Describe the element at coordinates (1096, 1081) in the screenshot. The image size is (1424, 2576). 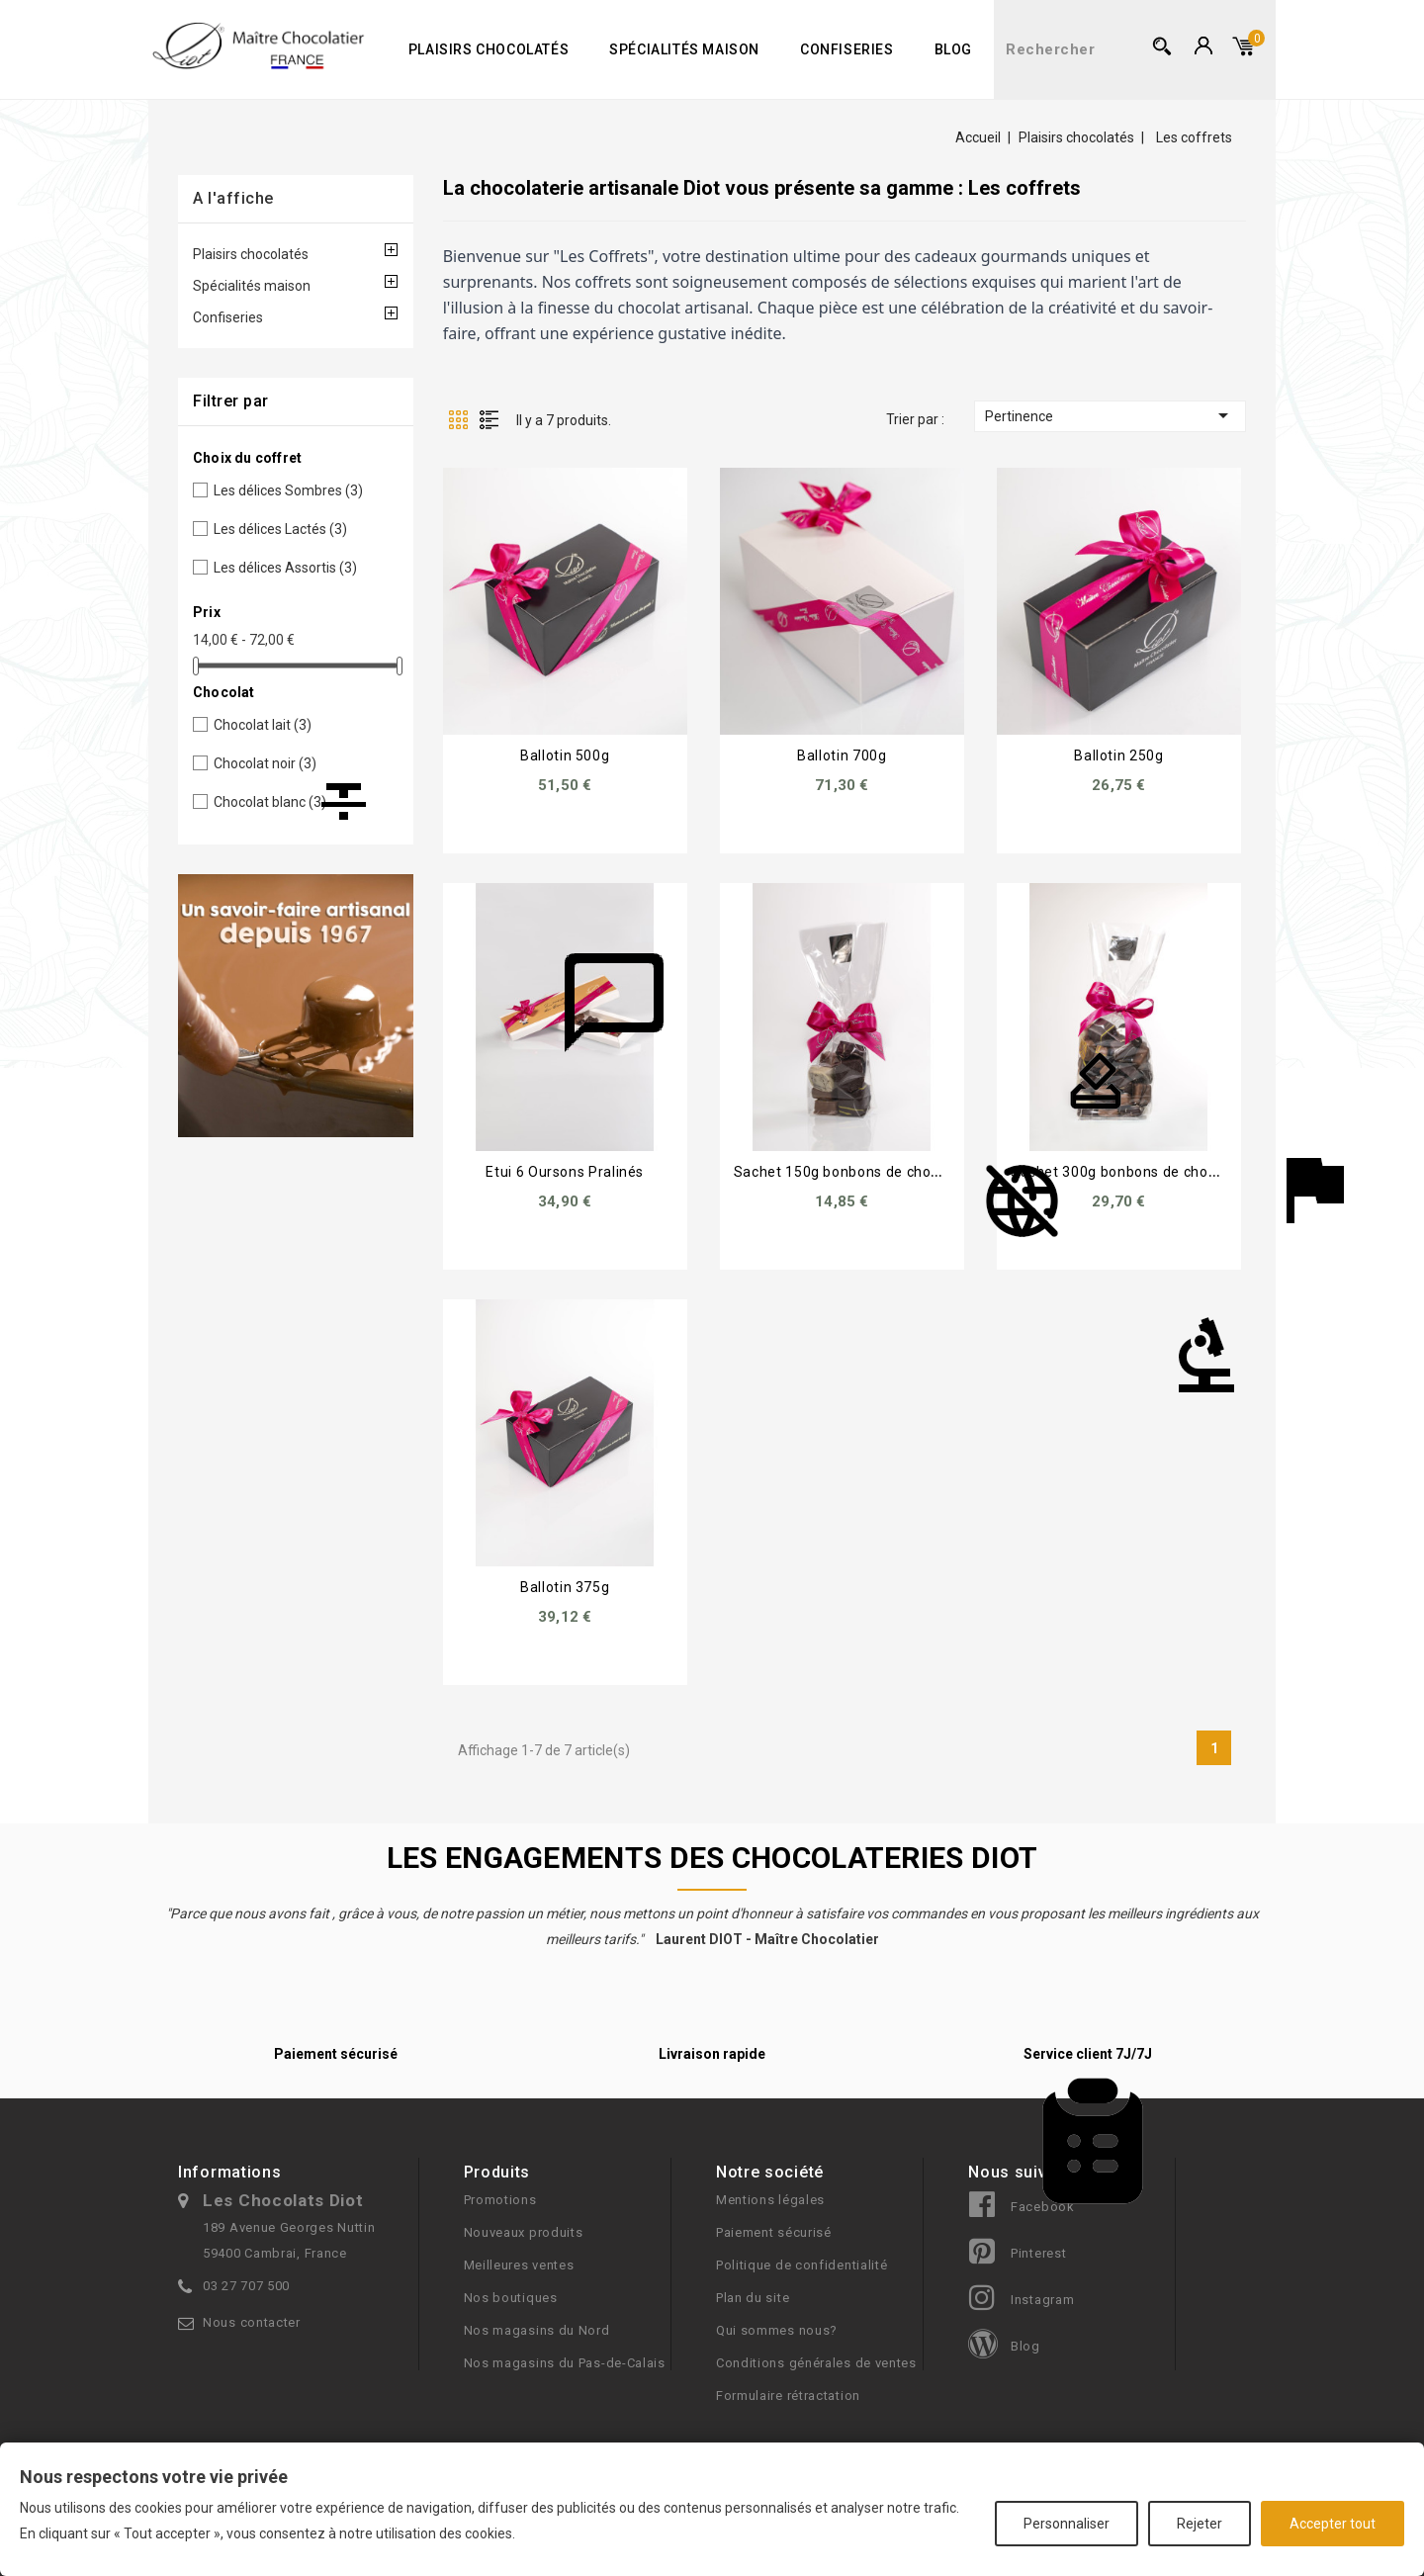
I see `cast your vote or submit a ballot` at that location.